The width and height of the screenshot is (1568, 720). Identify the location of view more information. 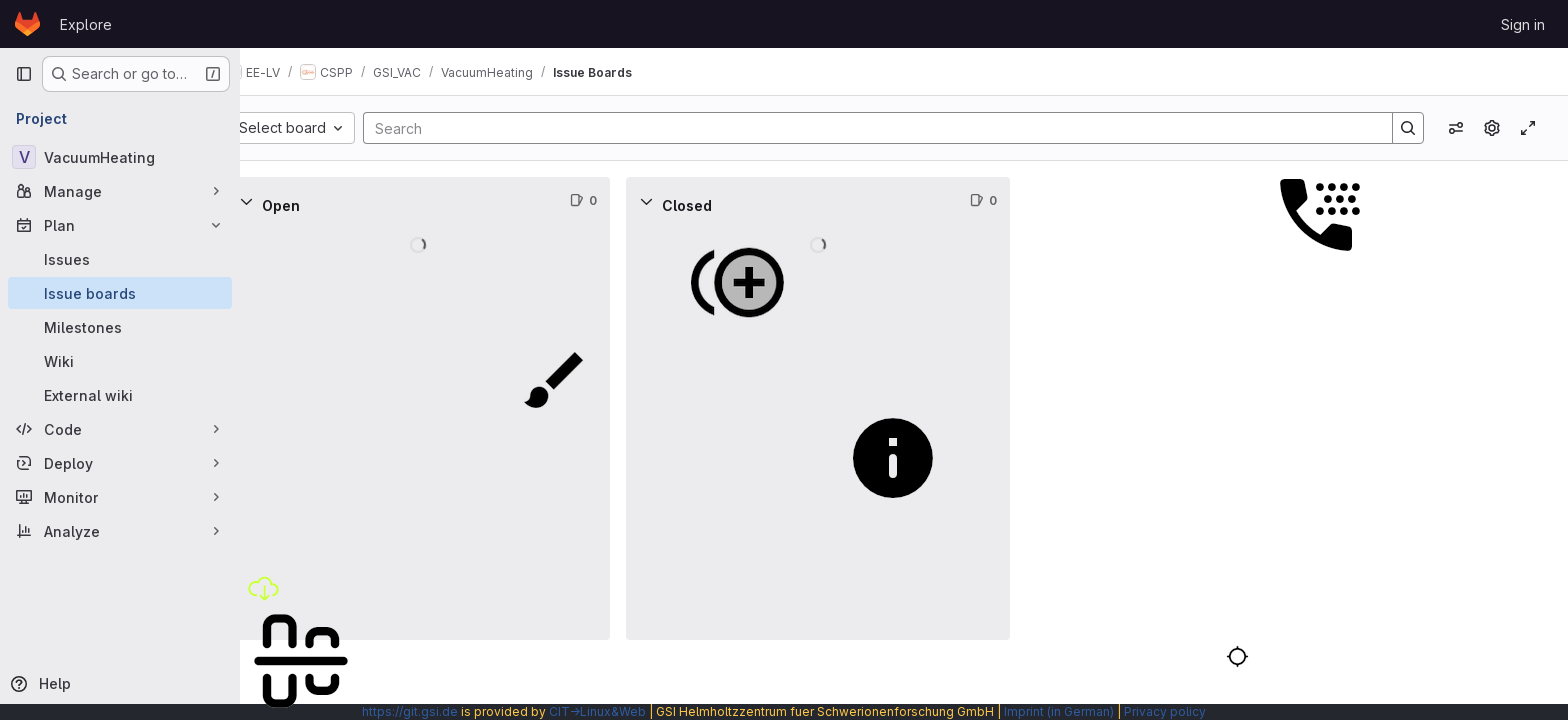
(893, 458).